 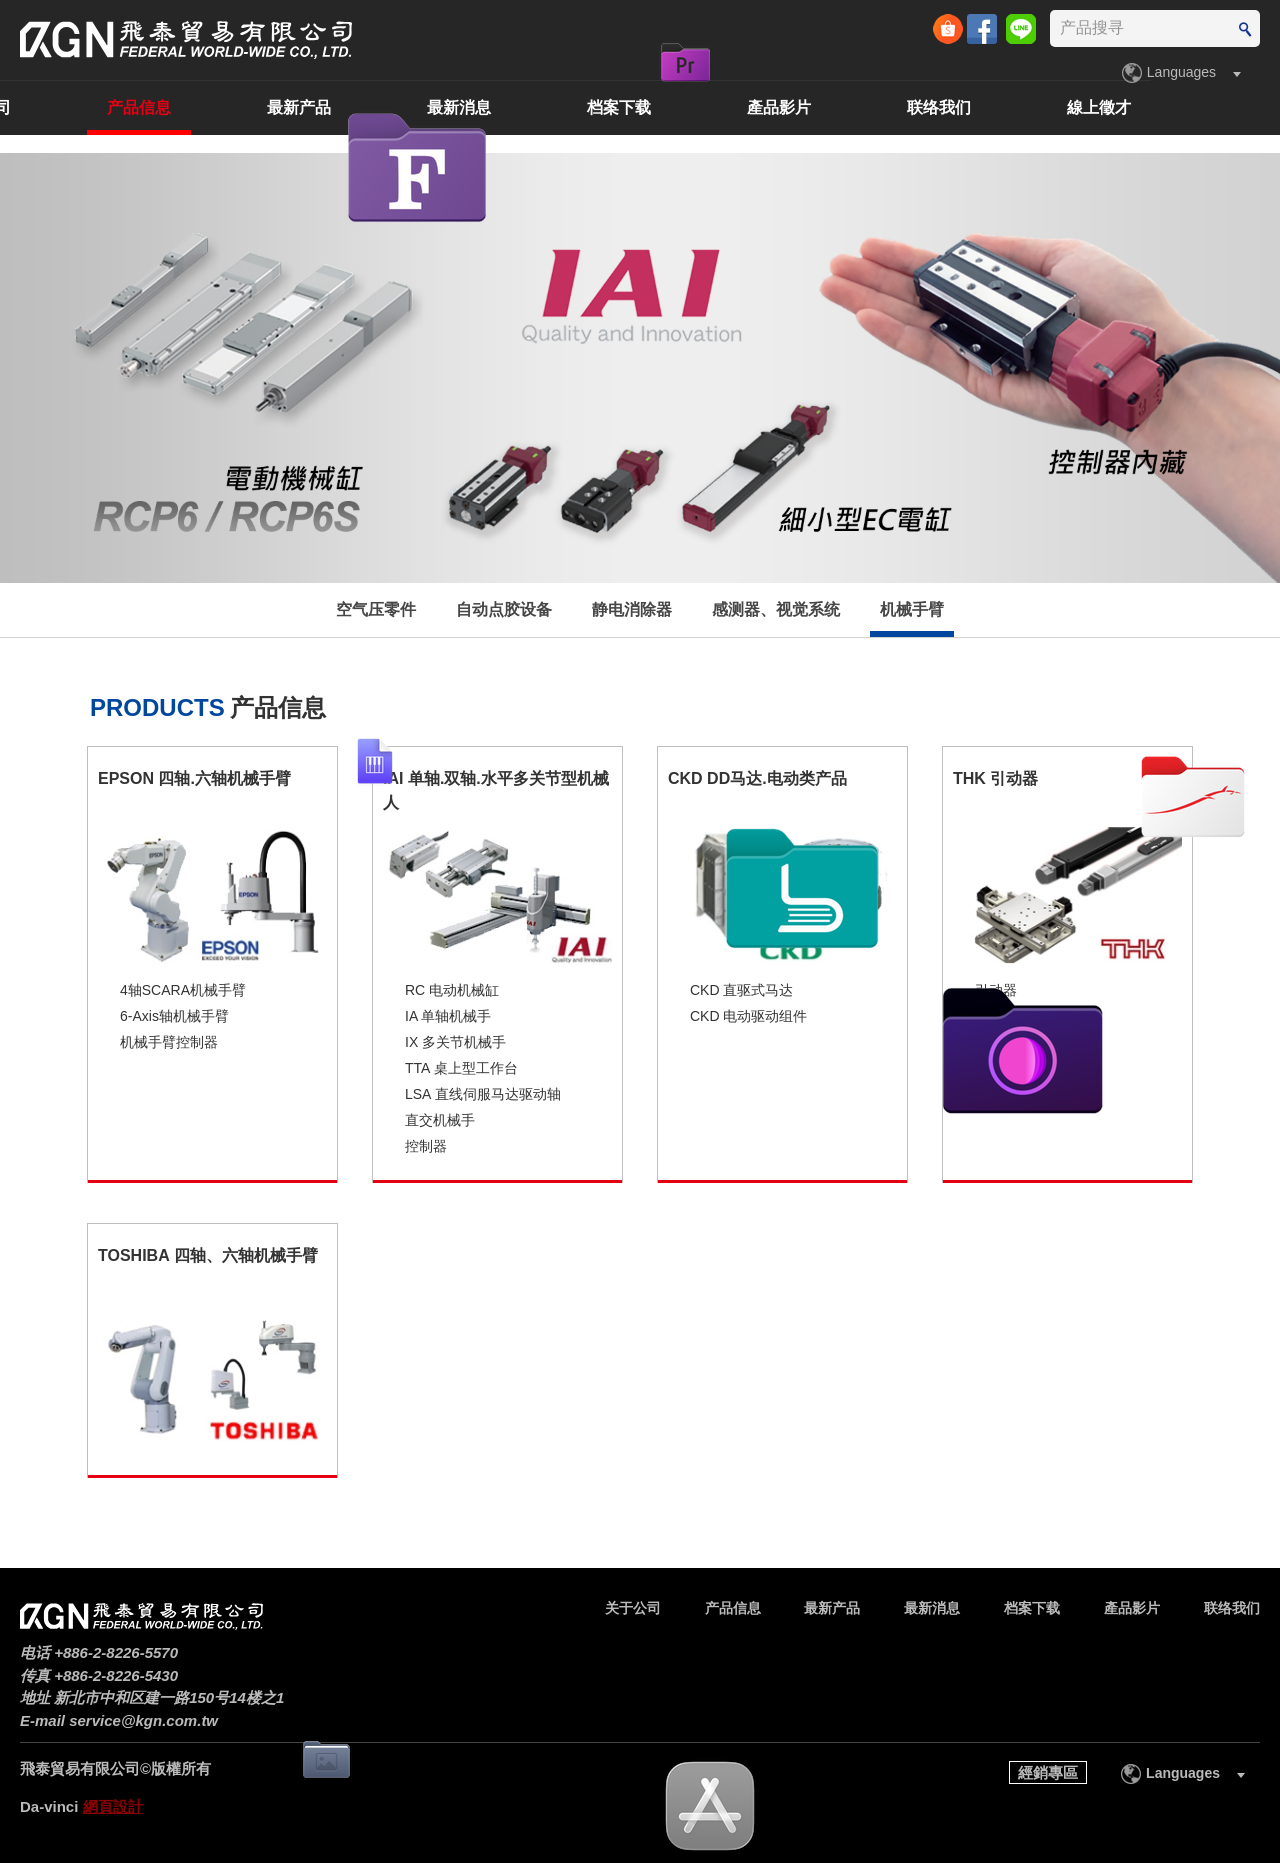 I want to click on open wondershare demoair folder, so click(x=1022, y=1055).